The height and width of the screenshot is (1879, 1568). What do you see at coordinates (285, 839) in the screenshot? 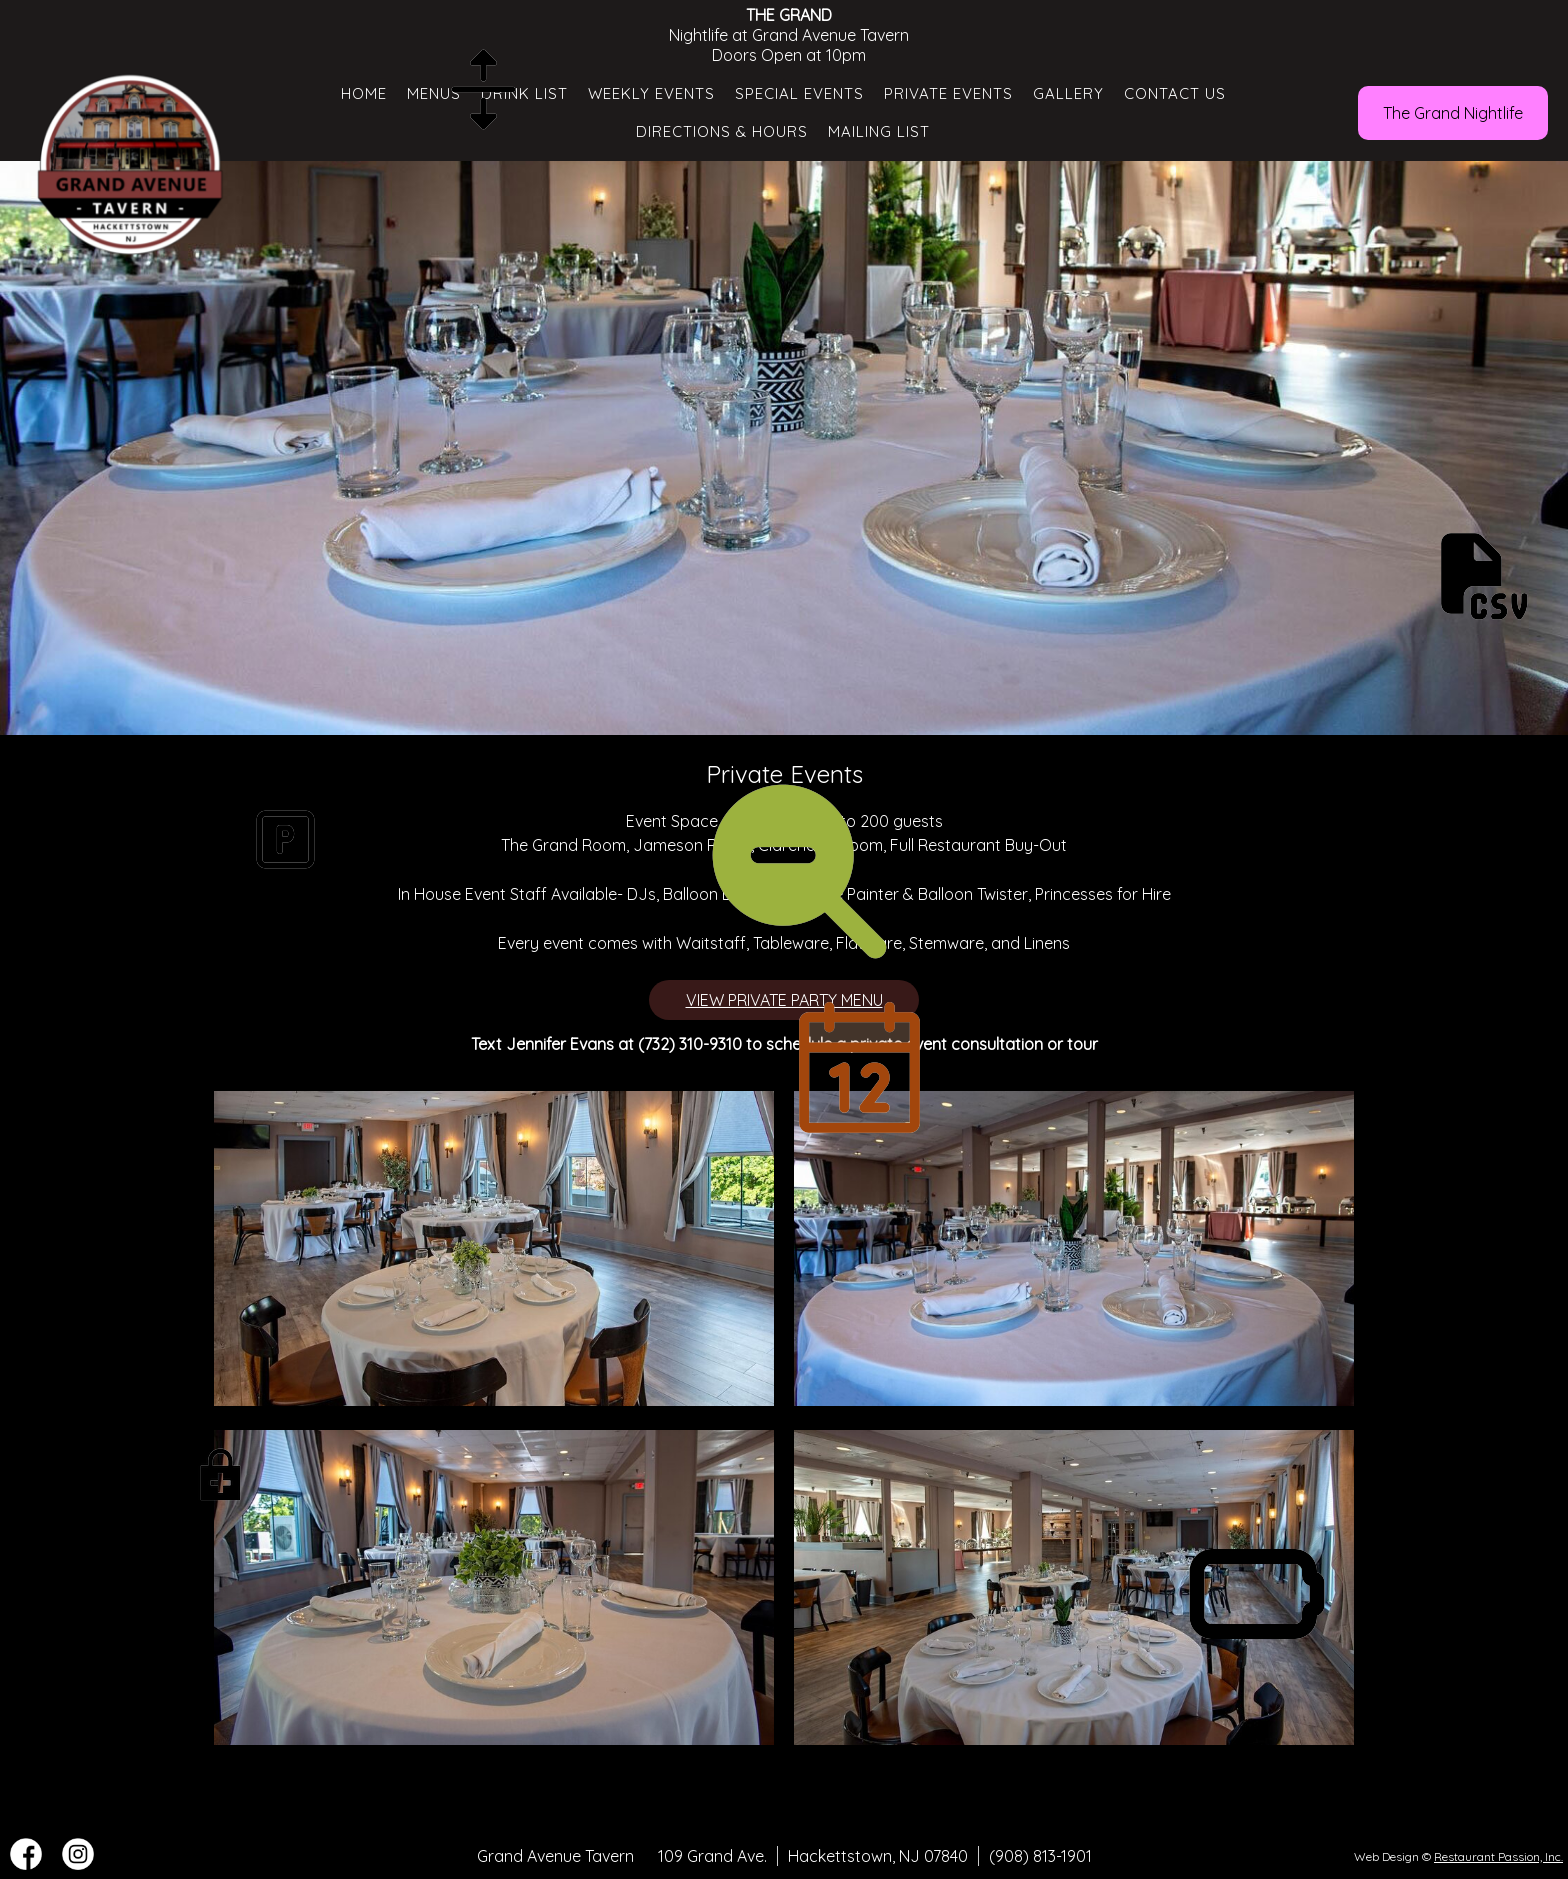
I see `find nearby parking locations` at bounding box center [285, 839].